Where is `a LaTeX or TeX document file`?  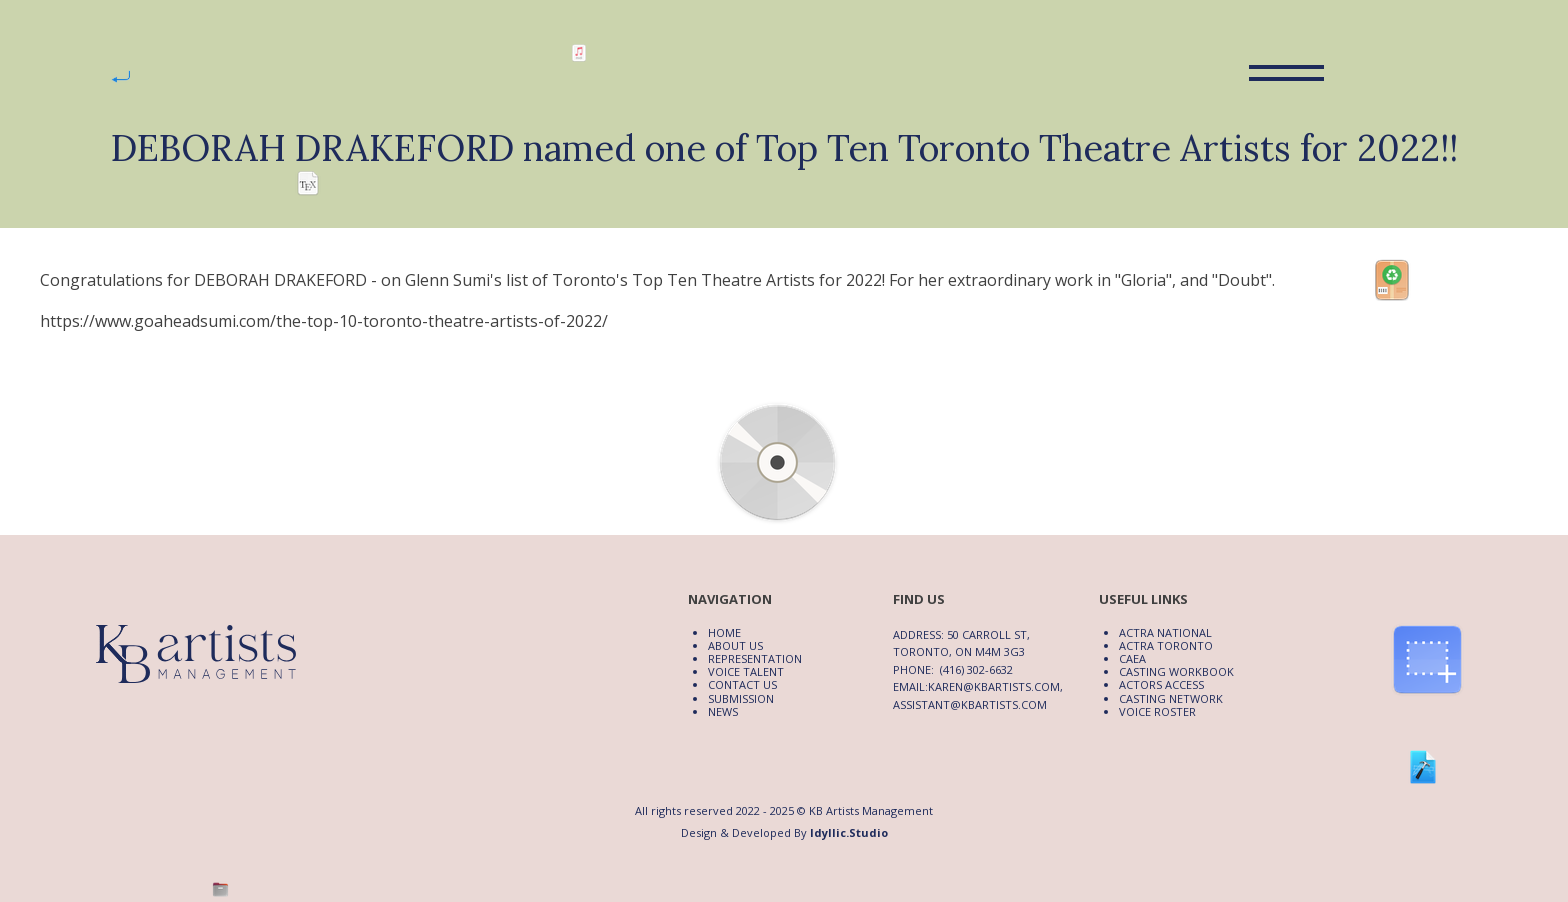
a LaTeX or TeX document file is located at coordinates (308, 183).